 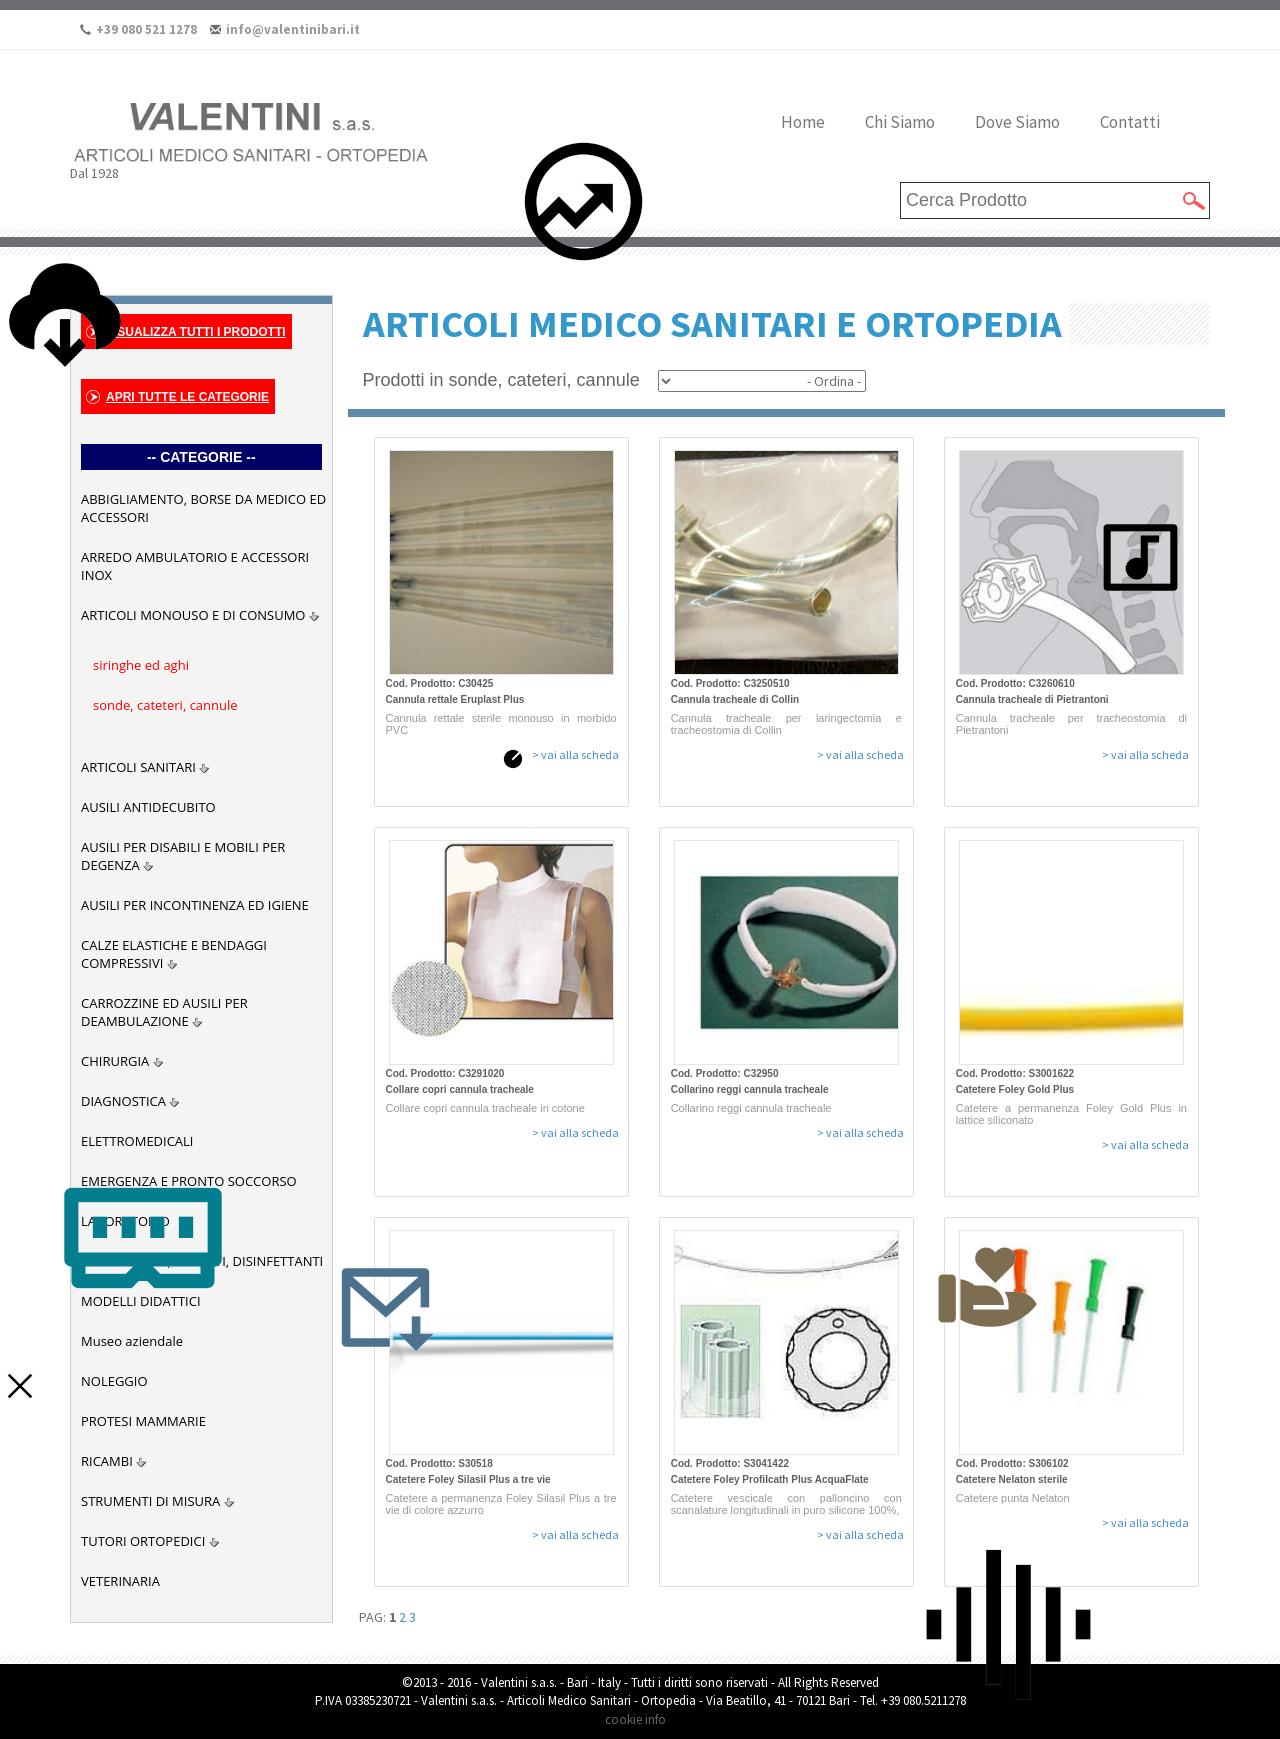 I want to click on view financial performance or fund growth, so click(x=583, y=201).